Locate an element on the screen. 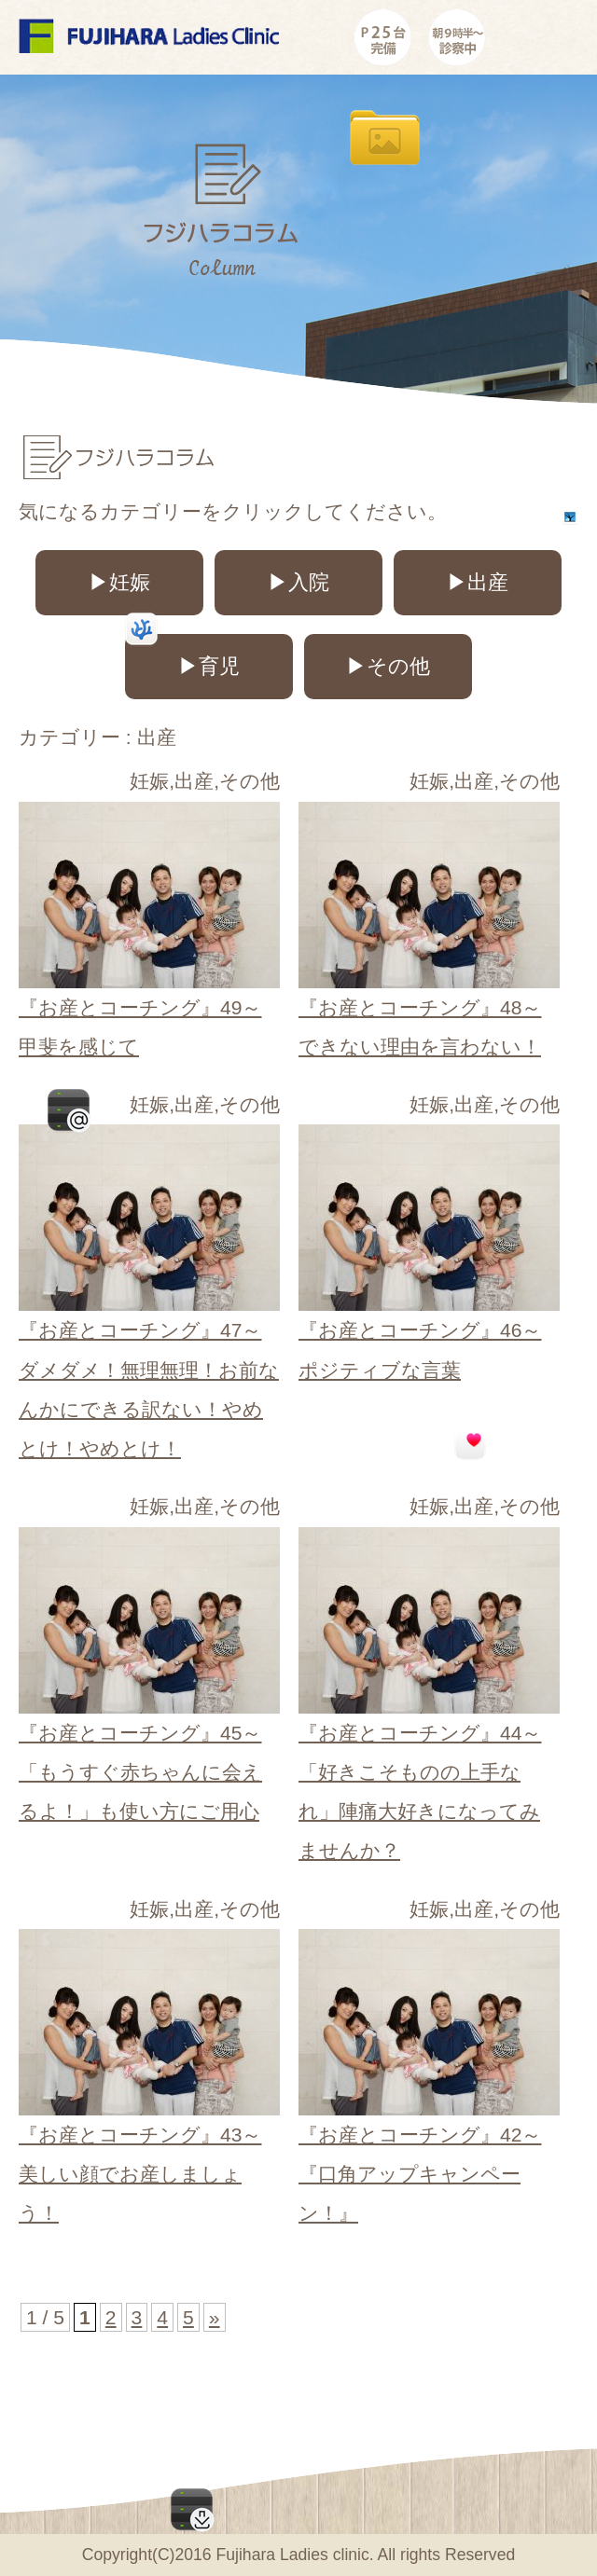 The width and height of the screenshot is (597, 2576). open shotwell photo manager is located at coordinates (570, 517).